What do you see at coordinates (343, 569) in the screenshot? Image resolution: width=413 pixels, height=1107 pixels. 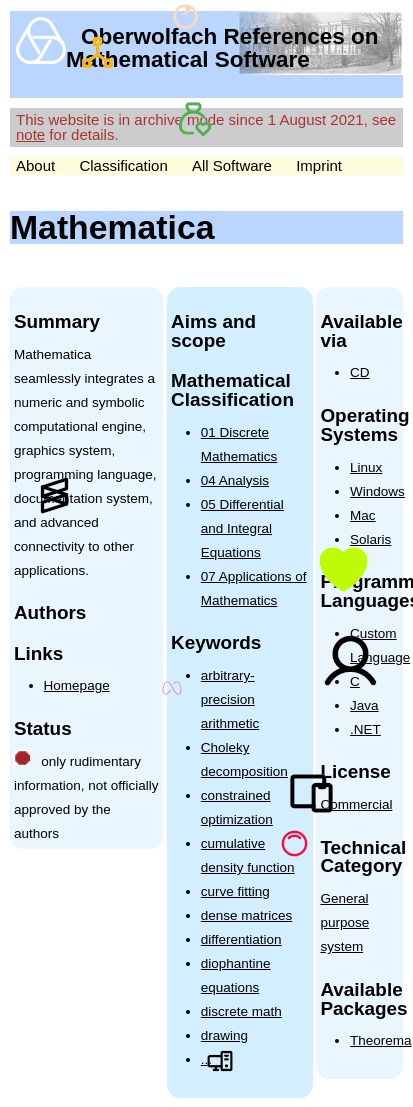 I see `add to favorites` at bounding box center [343, 569].